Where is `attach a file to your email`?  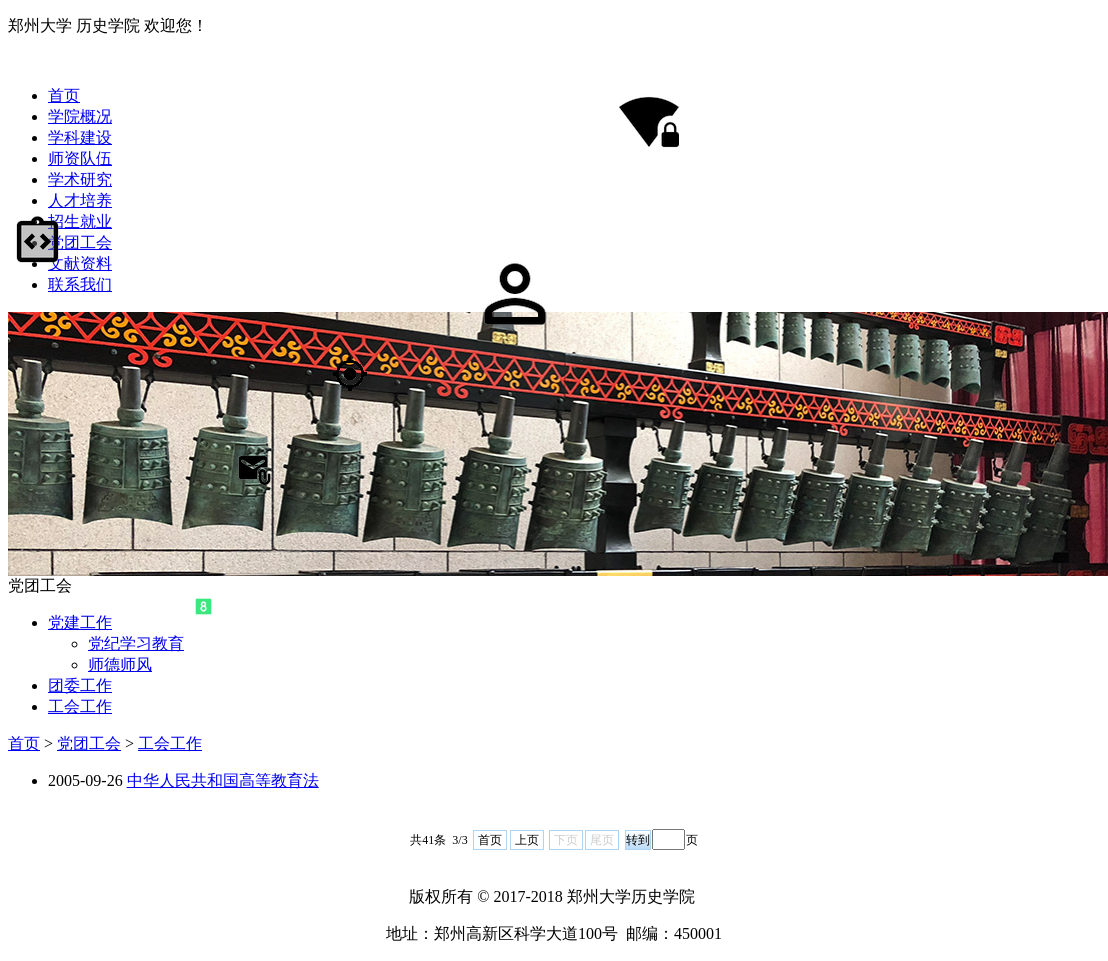 attach a file to your email is located at coordinates (254, 470).